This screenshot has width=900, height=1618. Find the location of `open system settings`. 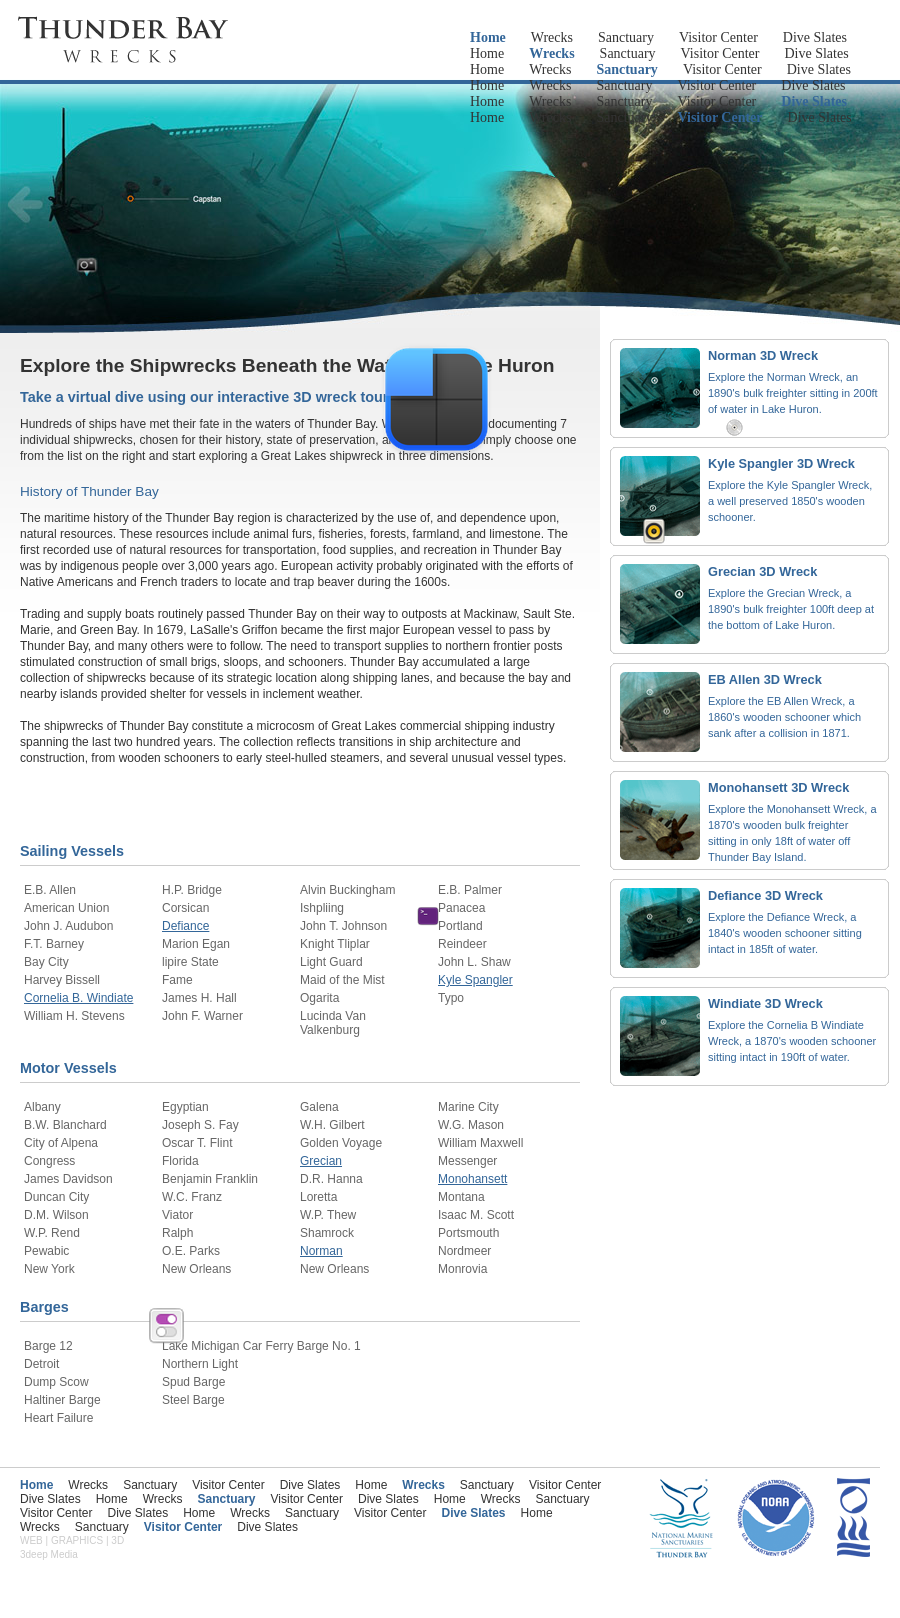

open system settings is located at coordinates (166, 1325).